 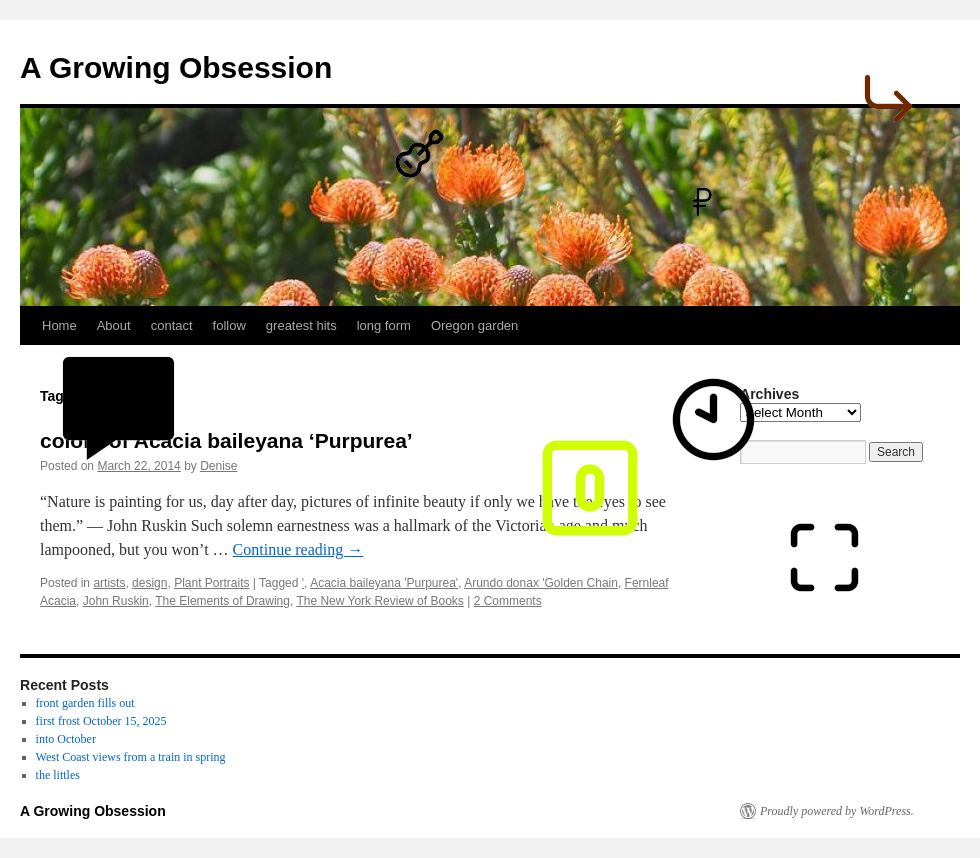 What do you see at coordinates (590, 488) in the screenshot?
I see `indicates zero items or empty count` at bounding box center [590, 488].